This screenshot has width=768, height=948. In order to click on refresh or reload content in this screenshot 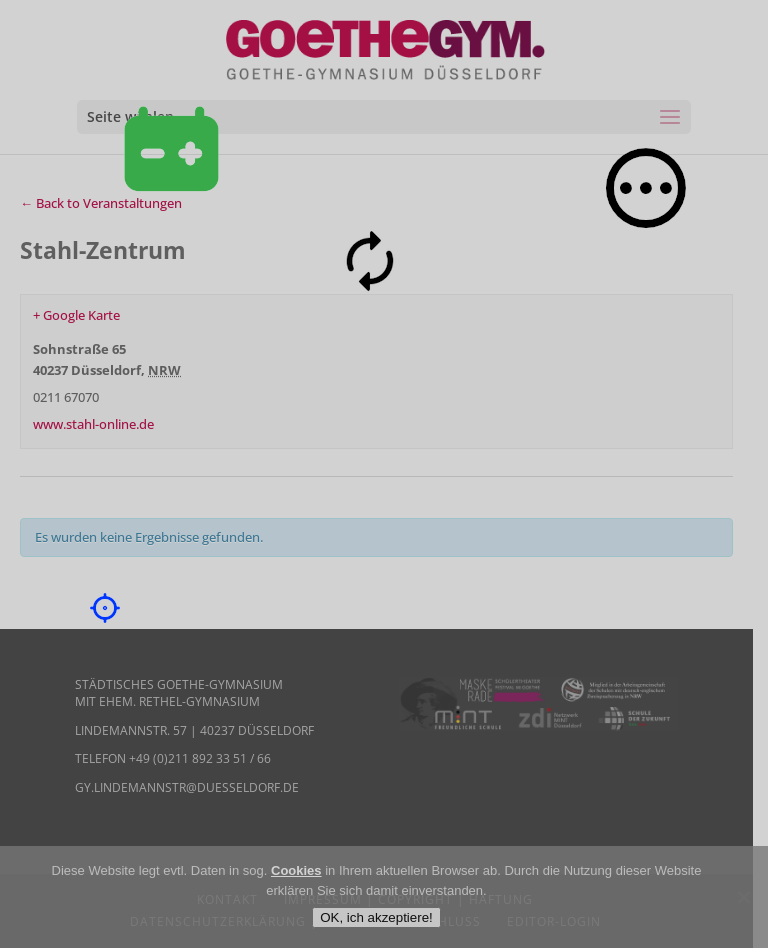, I will do `click(370, 261)`.